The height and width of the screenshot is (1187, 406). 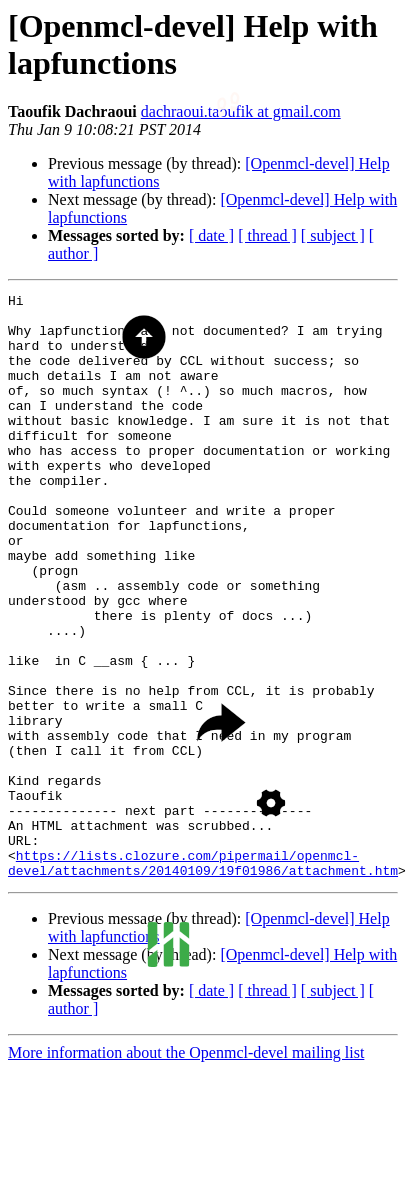 I want to click on libraries.io logo, so click(x=168, y=944).